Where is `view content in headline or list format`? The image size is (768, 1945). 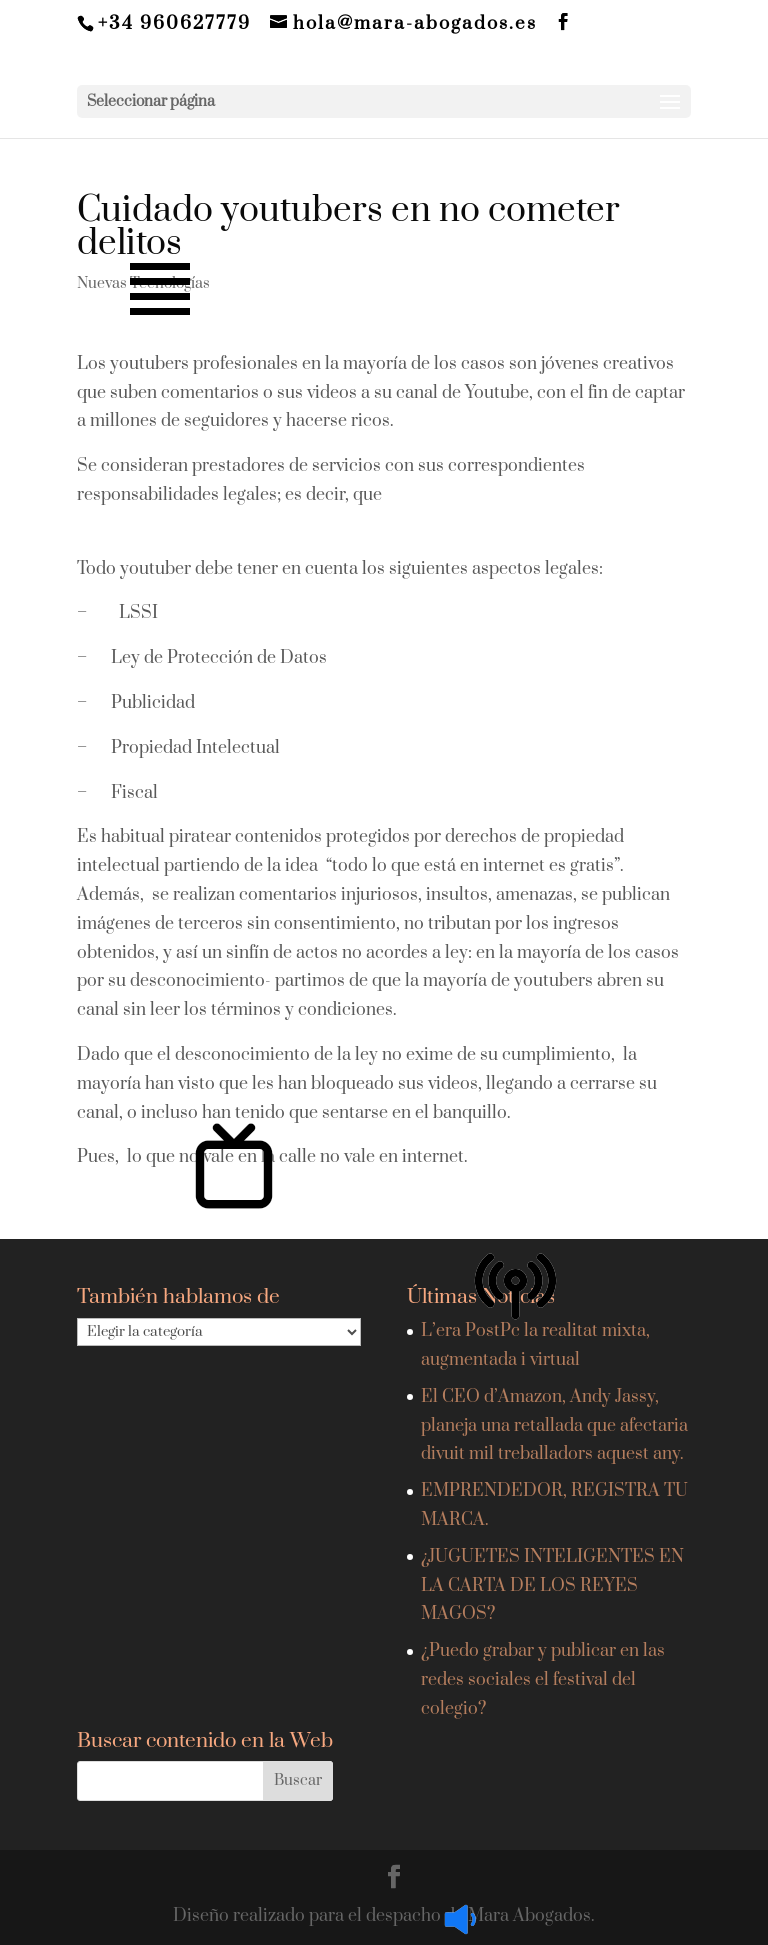 view content in headline or list format is located at coordinates (160, 289).